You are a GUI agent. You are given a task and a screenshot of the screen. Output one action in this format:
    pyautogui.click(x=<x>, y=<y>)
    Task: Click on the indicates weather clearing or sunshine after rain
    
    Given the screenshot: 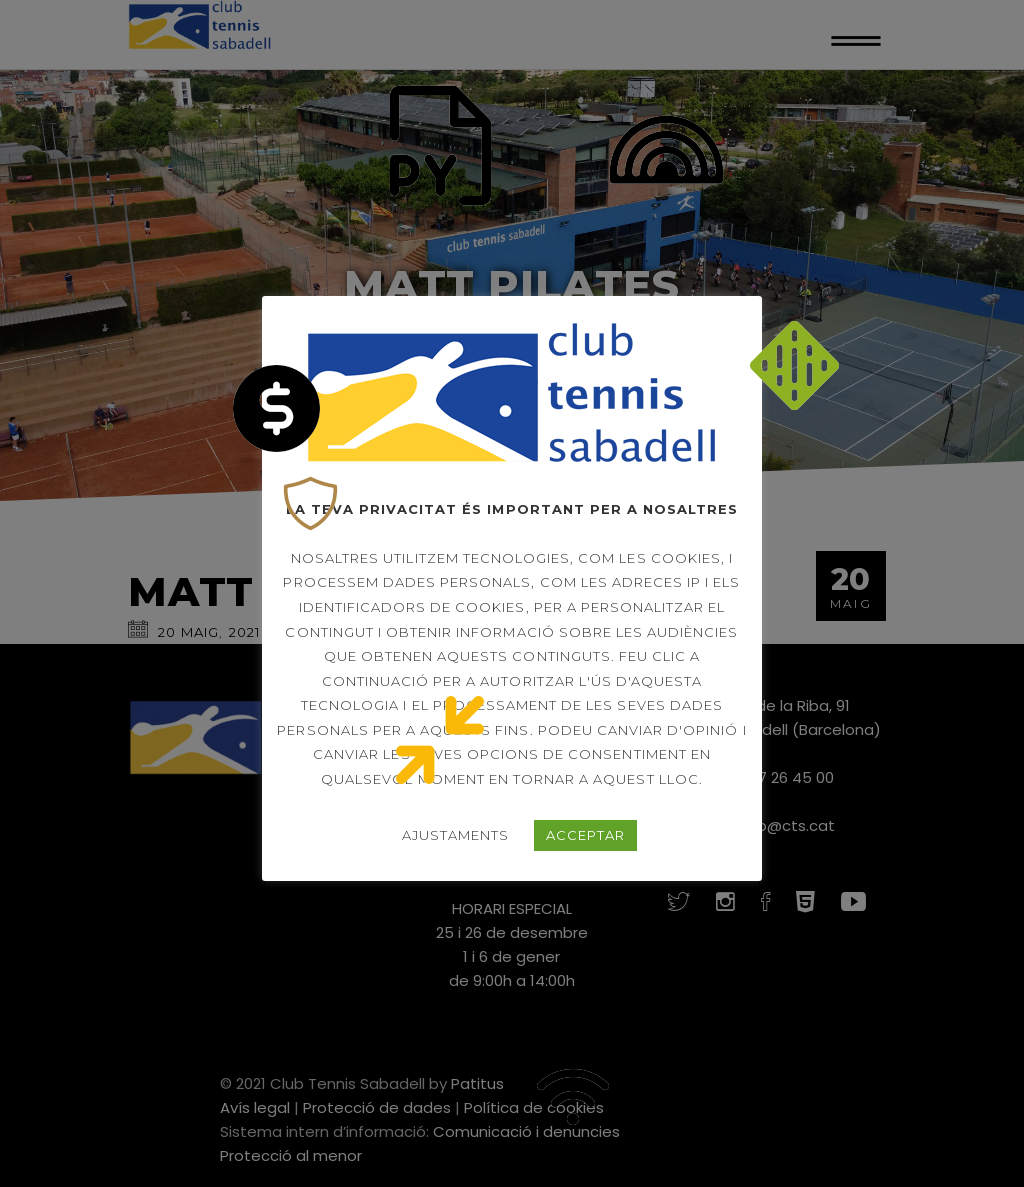 What is the action you would take?
    pyautogui.click(x=666, y=153)
    